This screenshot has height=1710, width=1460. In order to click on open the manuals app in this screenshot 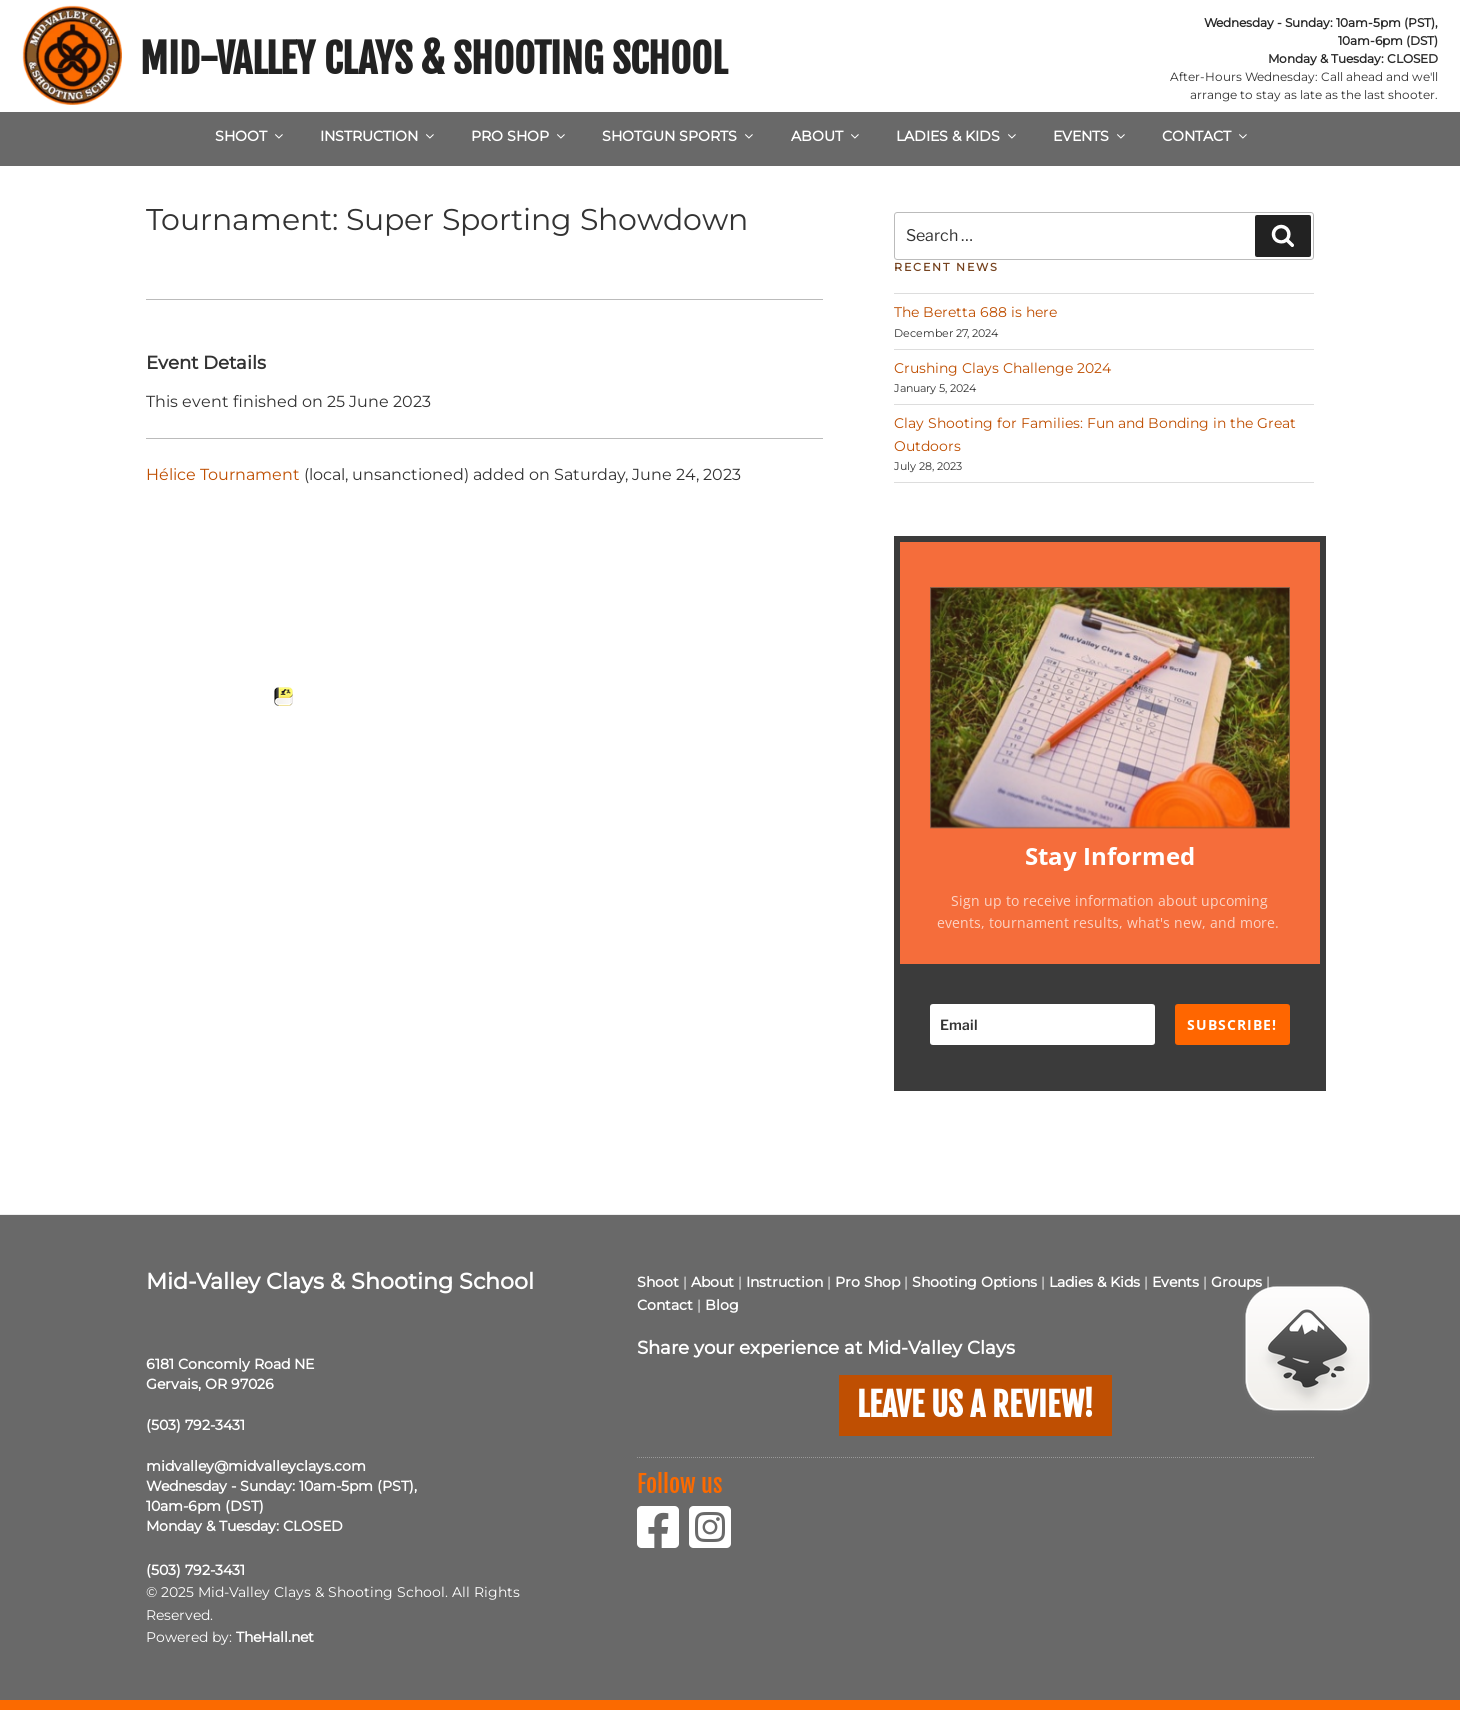, I will do `click(283, 696)`.